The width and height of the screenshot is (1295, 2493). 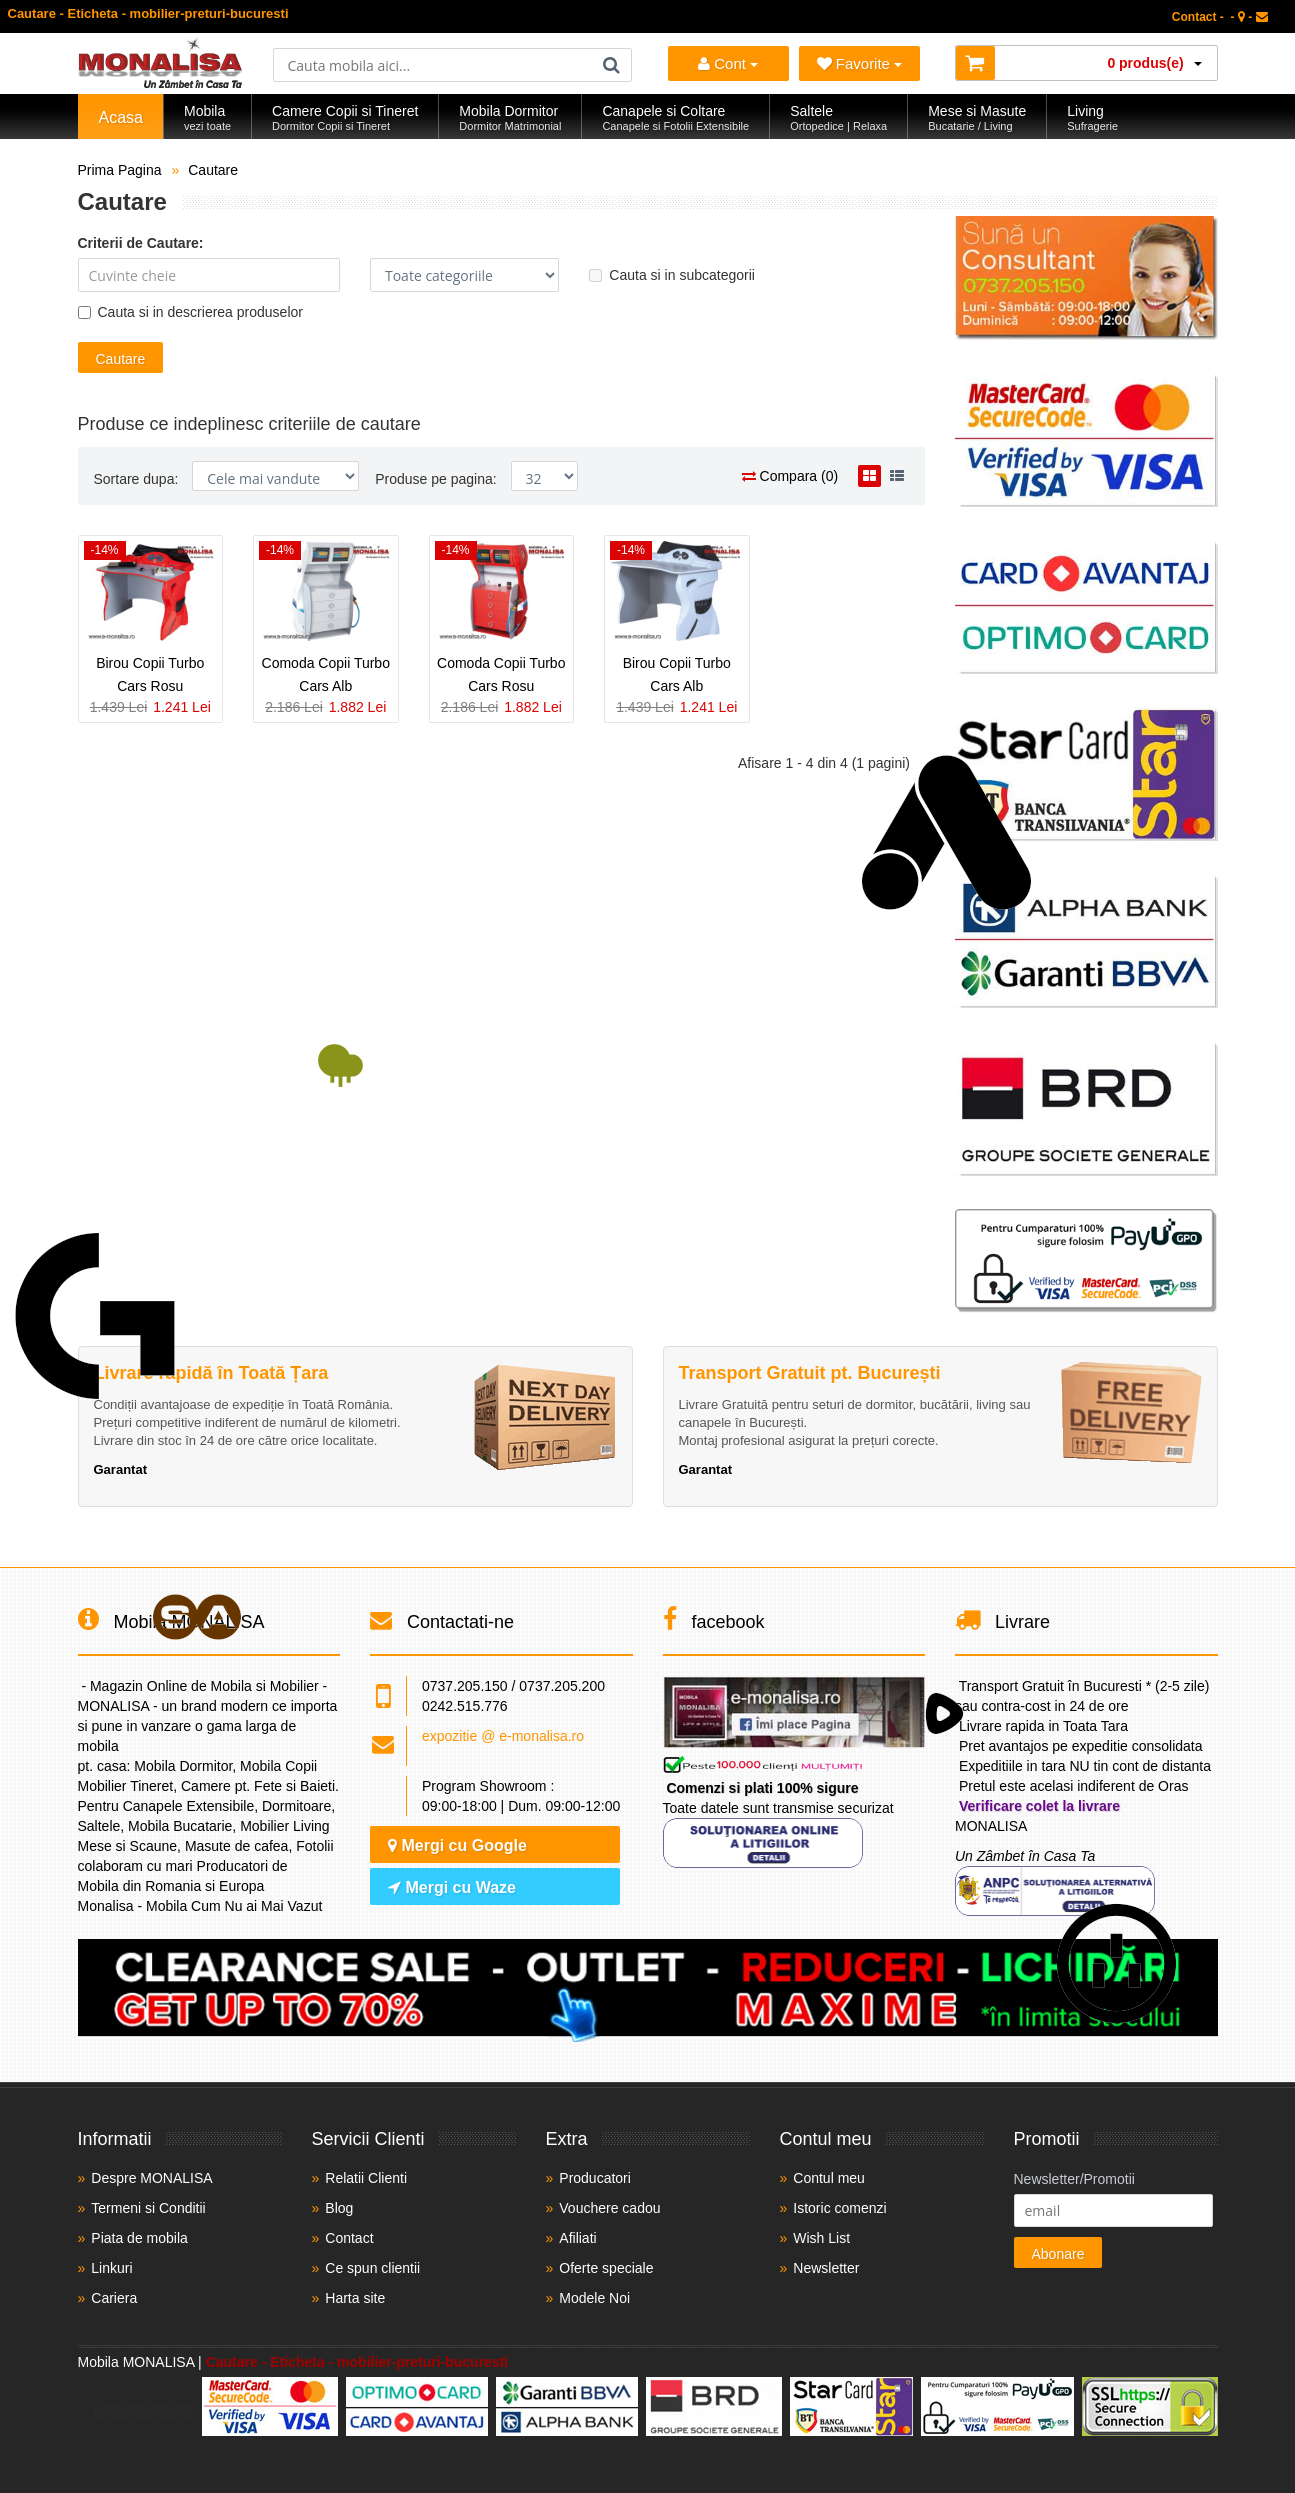 What do you see at coordinates (946, 832) in the screenshot?
I see `access google ads dashboard` at bounding box center [946, 832].